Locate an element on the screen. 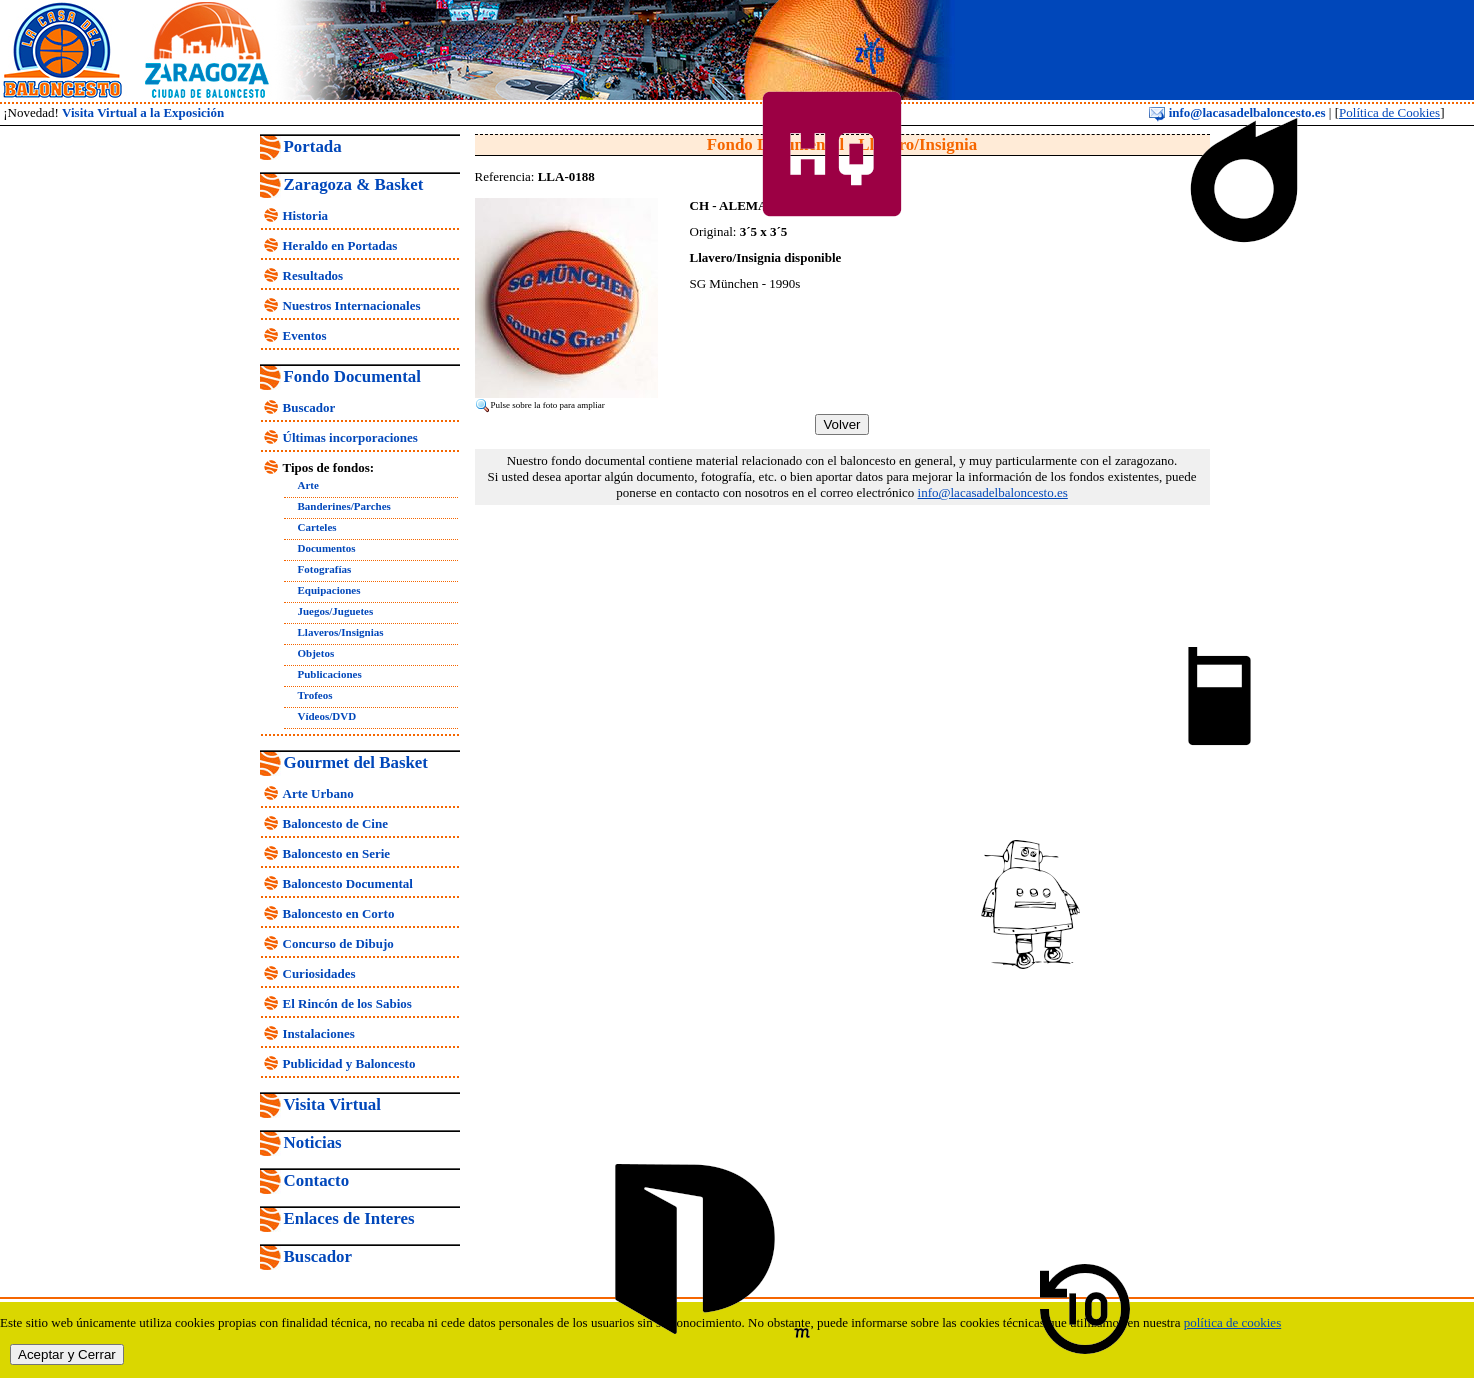  indicates high quality media or streaming option is located at coordinates (832, 154).